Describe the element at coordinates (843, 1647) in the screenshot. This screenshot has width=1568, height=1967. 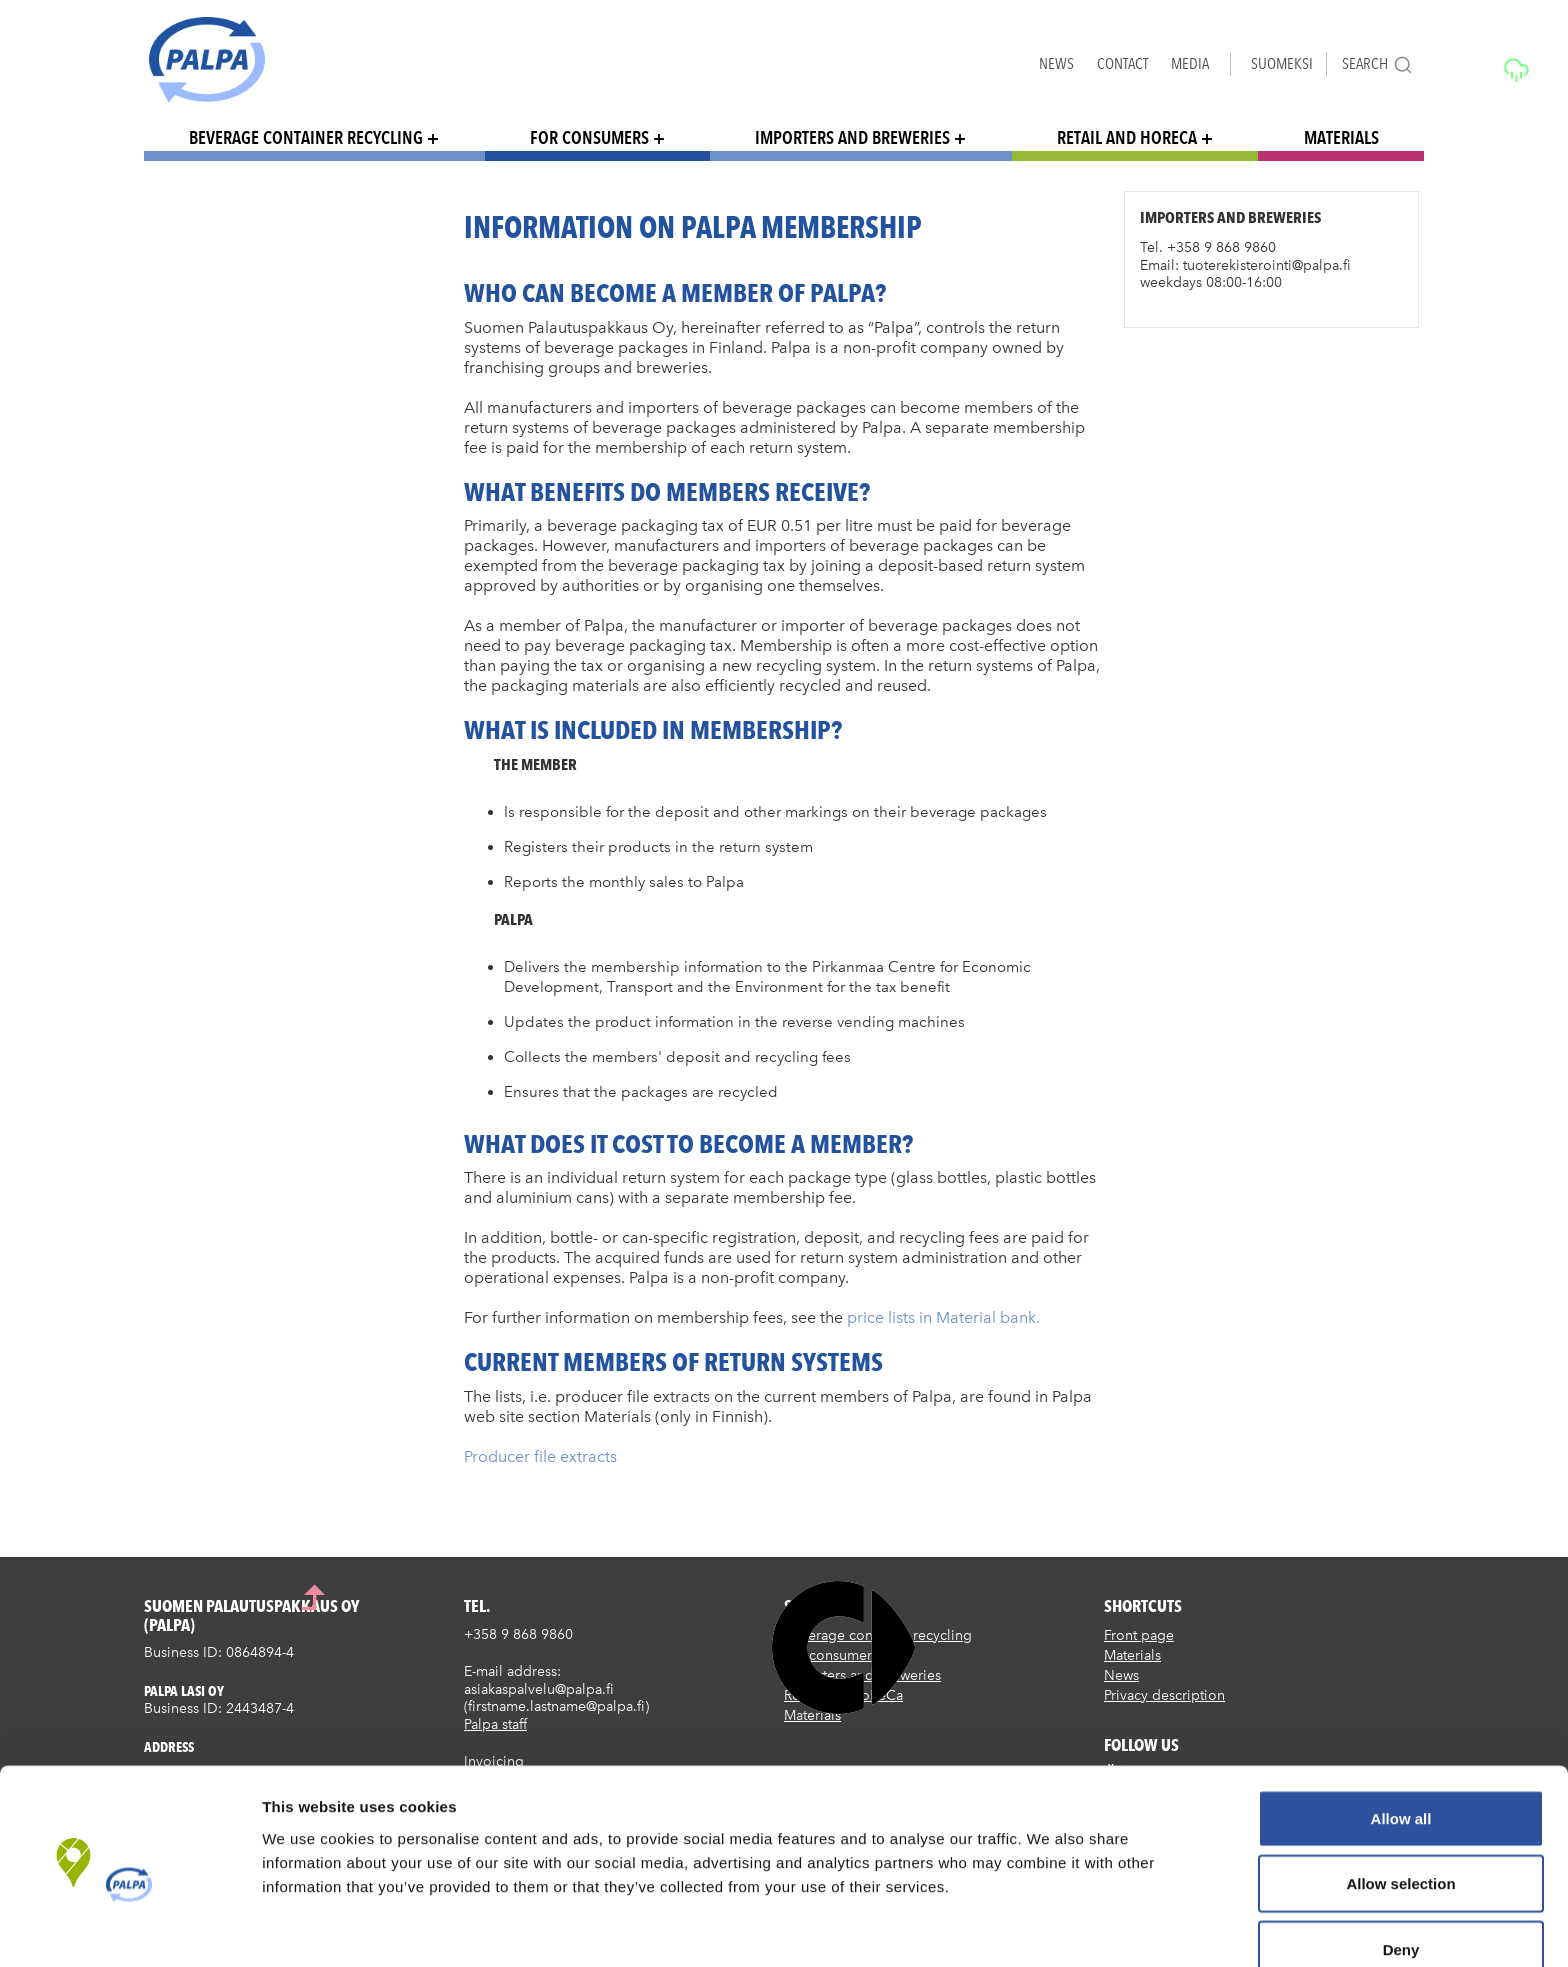
I see `smart brand logo` at that location.